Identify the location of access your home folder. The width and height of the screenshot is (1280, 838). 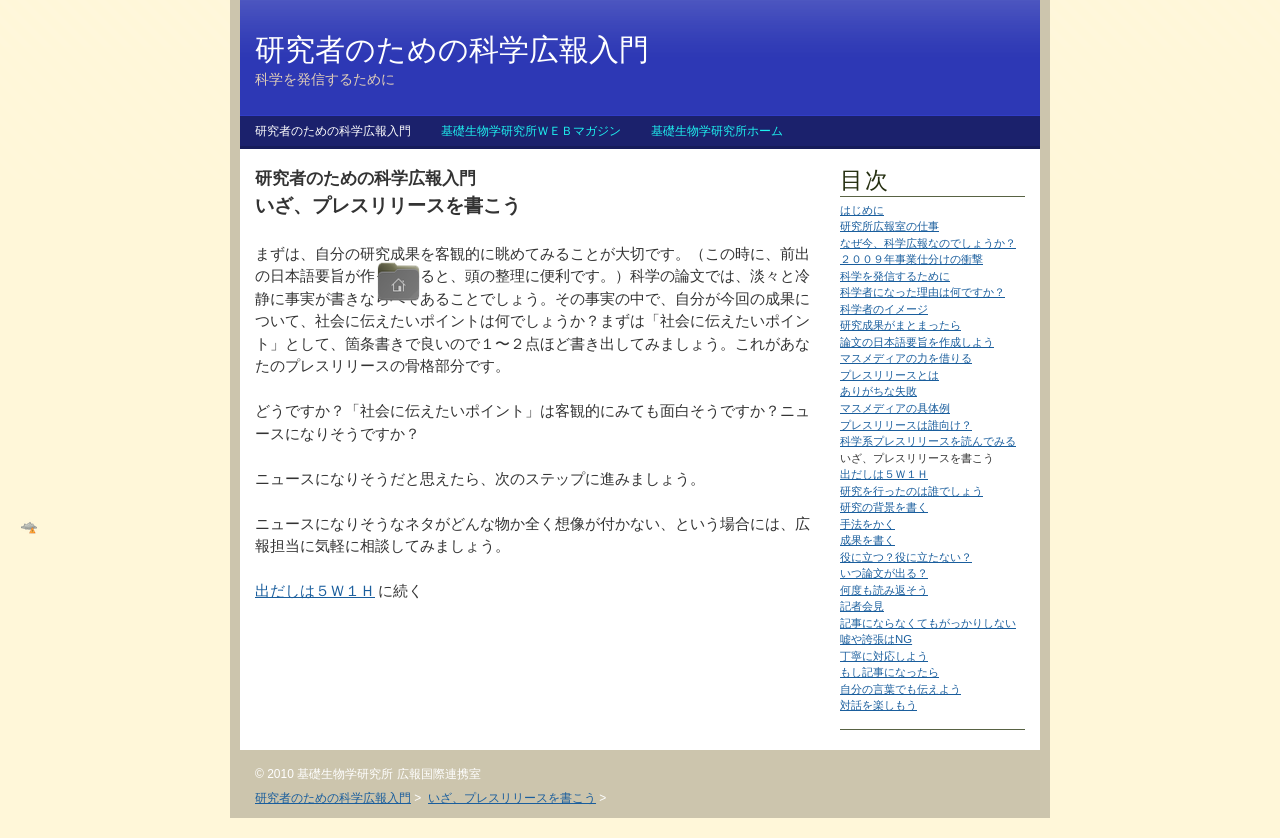
(398, 281).